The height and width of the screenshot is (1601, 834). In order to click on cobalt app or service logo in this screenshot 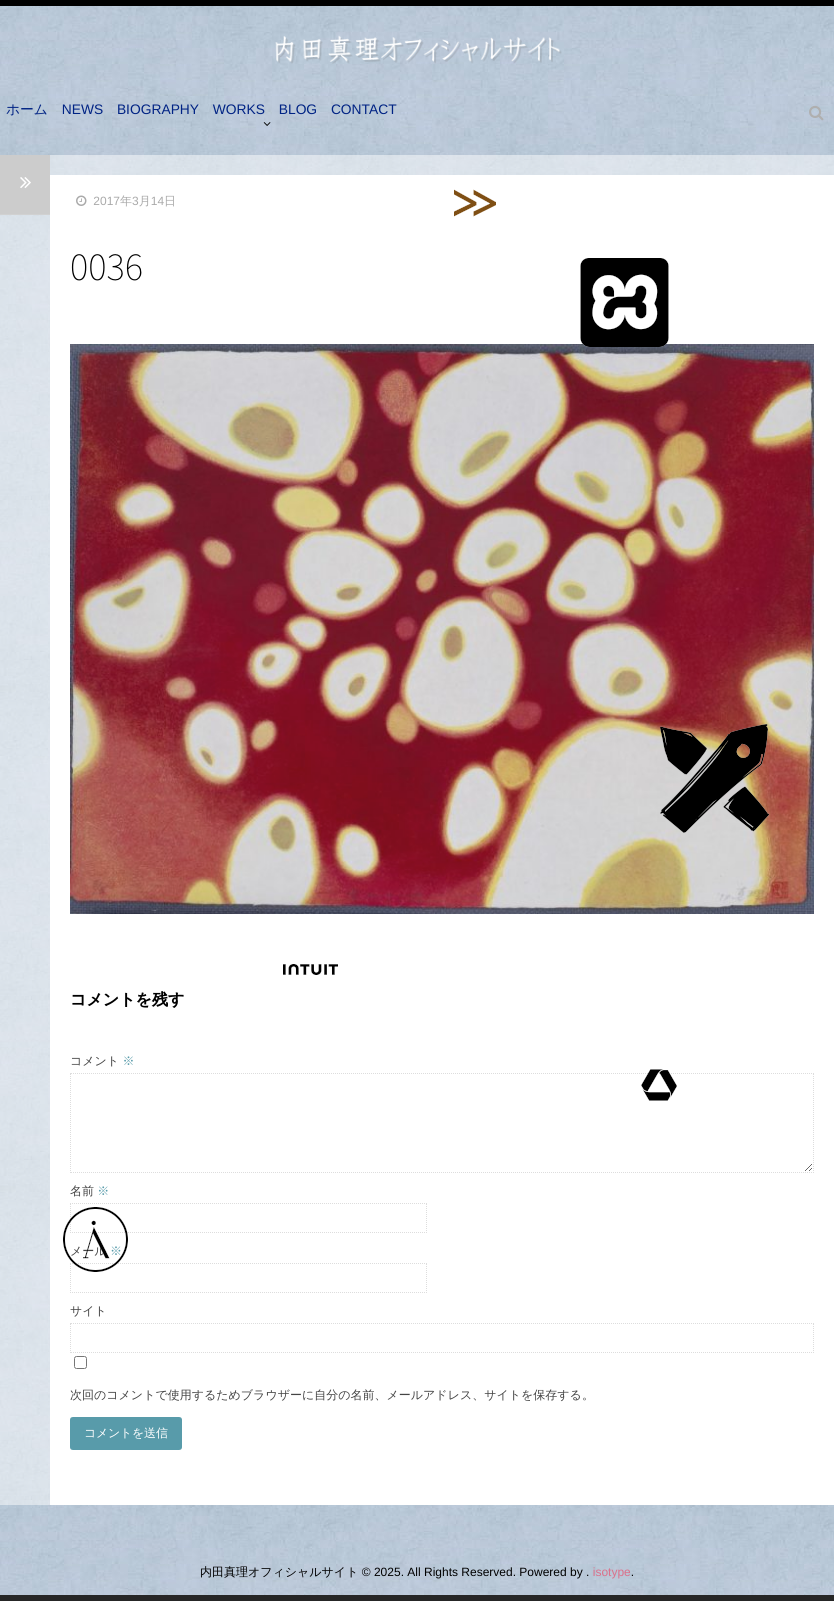, I will do `click(475, 203)`.